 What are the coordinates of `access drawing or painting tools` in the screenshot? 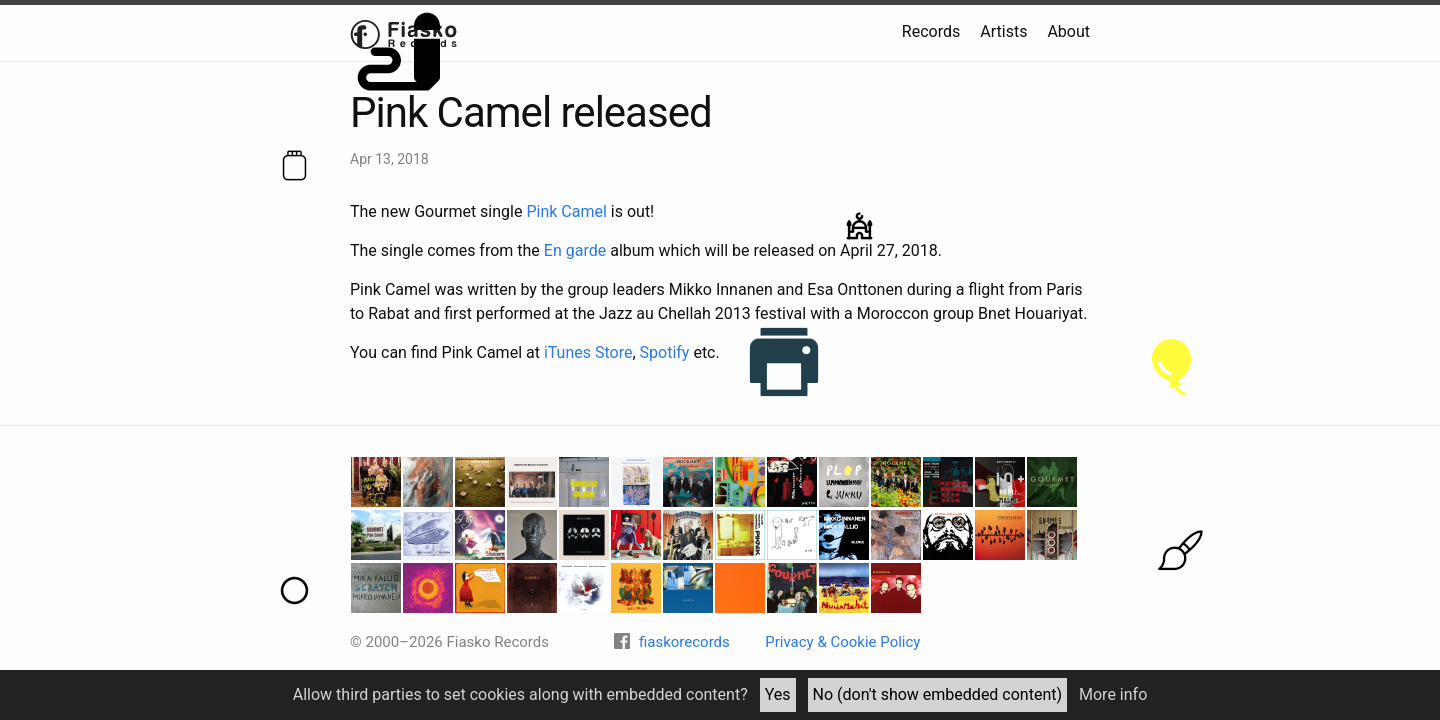 It's located at (1182, 551).